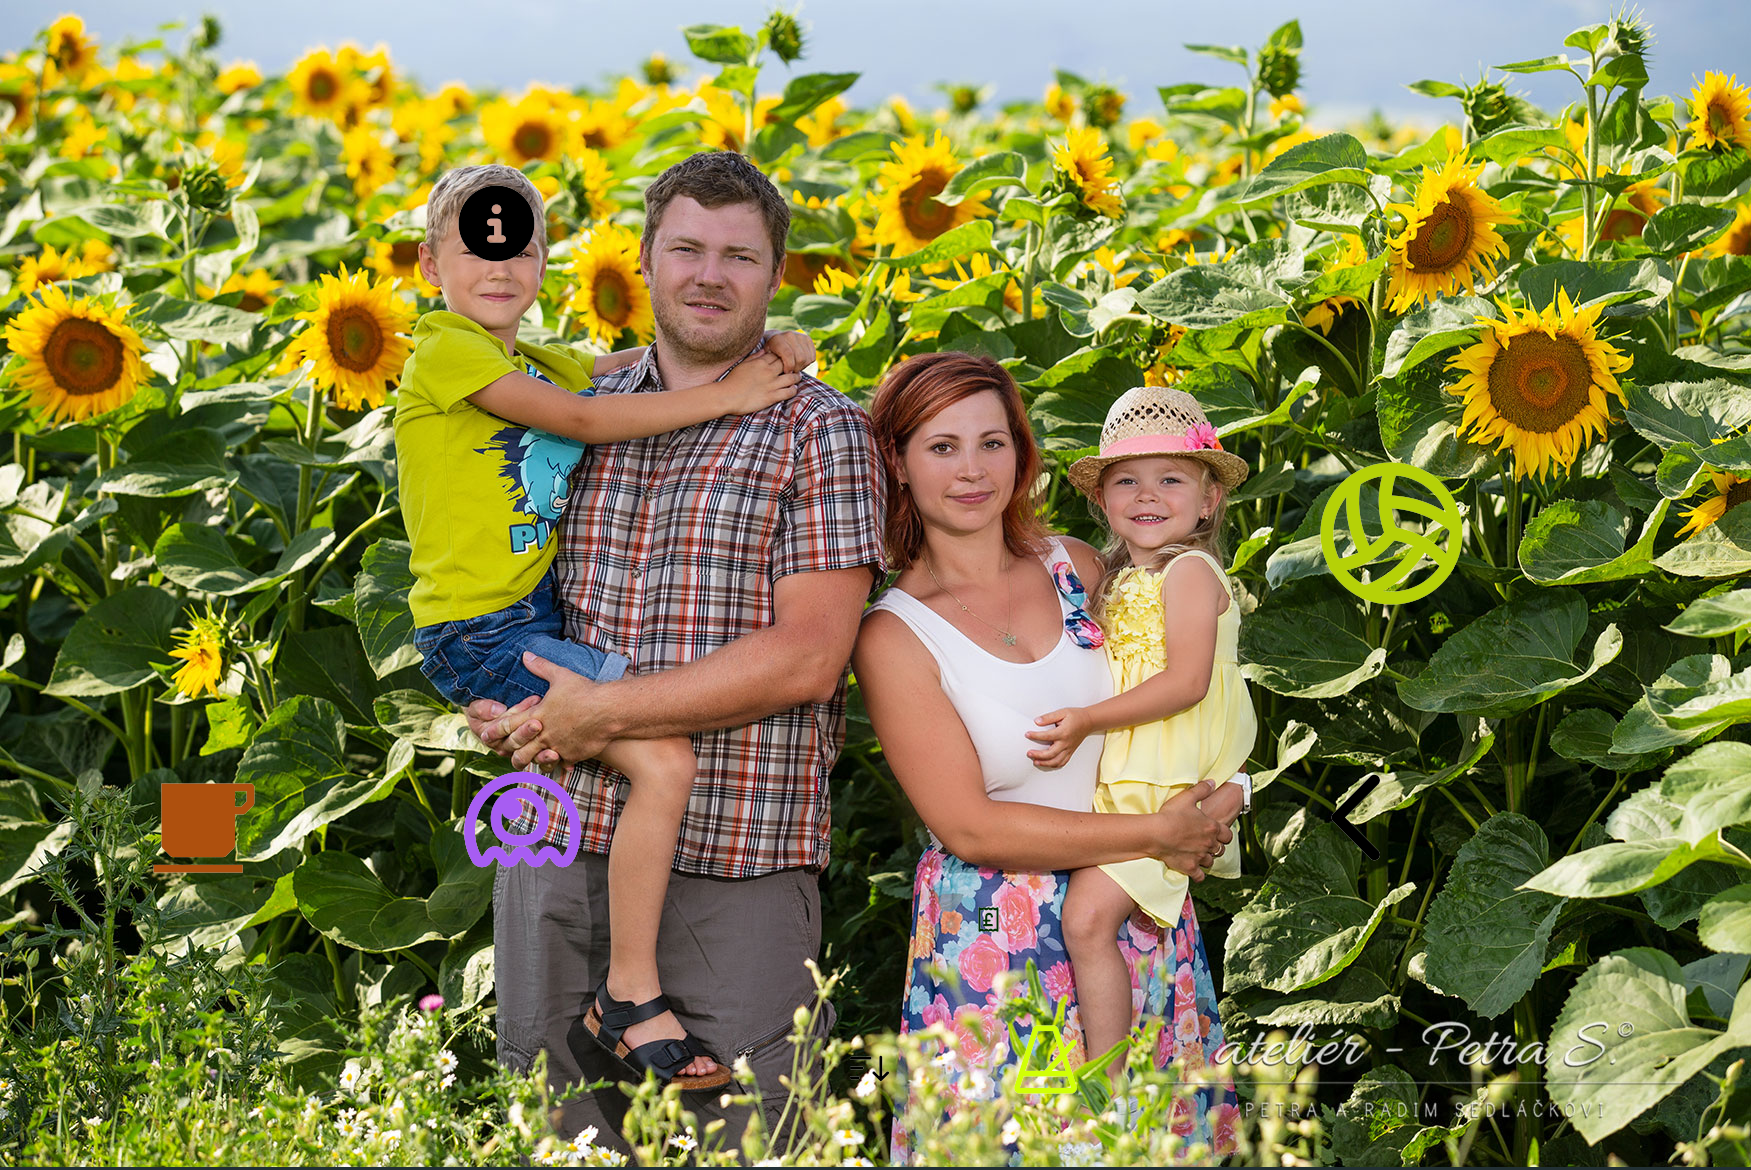 The image size is (1751, 1170). I want to click on go back to the previous screen, so click(1359, 817).